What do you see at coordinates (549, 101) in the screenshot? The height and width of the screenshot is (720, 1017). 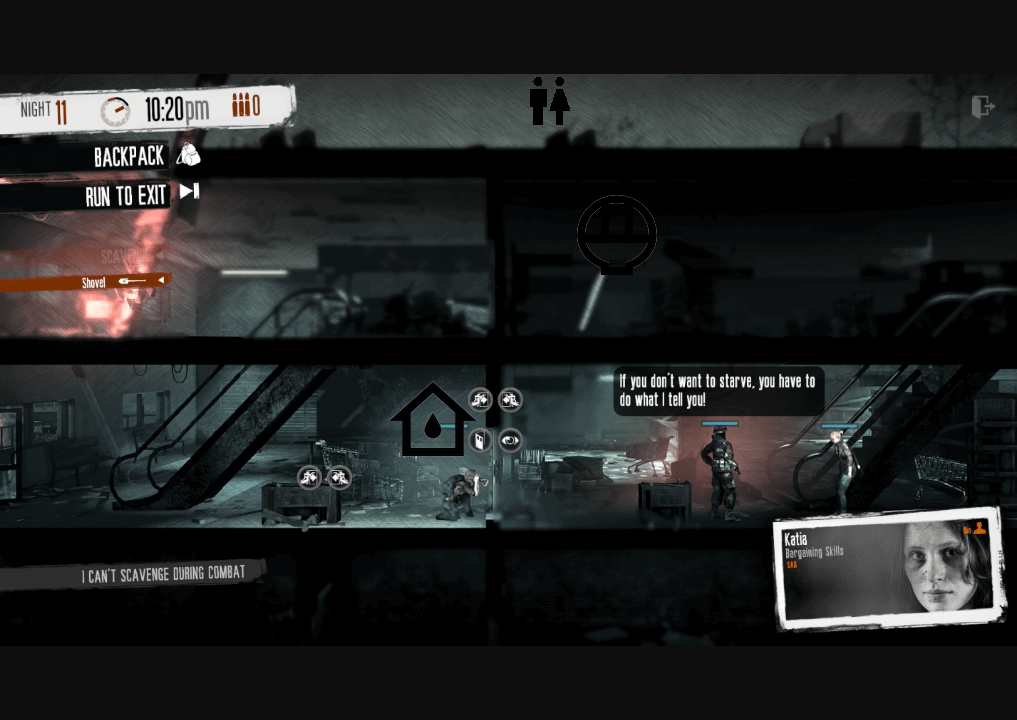 I see `indicates restroom or bathroom facilities` at bounding box center [549, 101].